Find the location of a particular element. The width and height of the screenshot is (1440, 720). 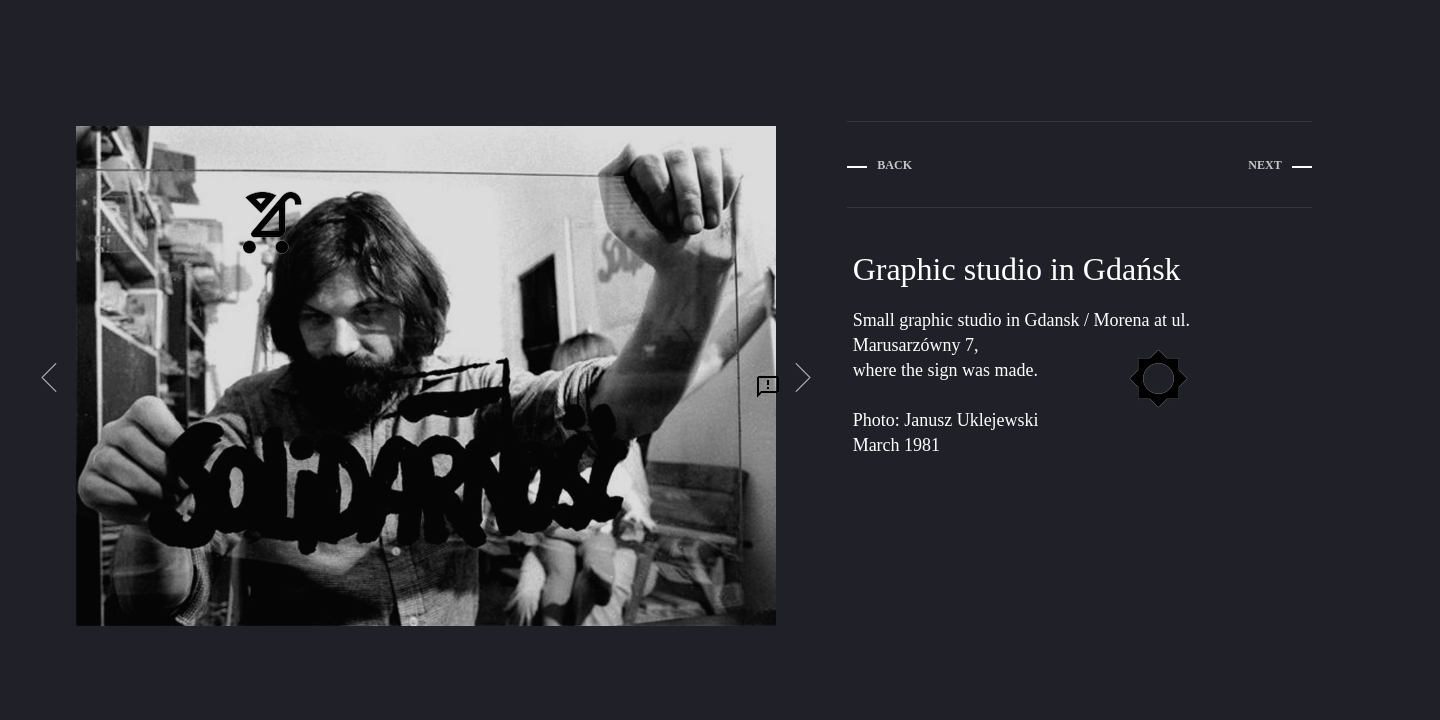

message failed to send is located at coordinates (768, 387).